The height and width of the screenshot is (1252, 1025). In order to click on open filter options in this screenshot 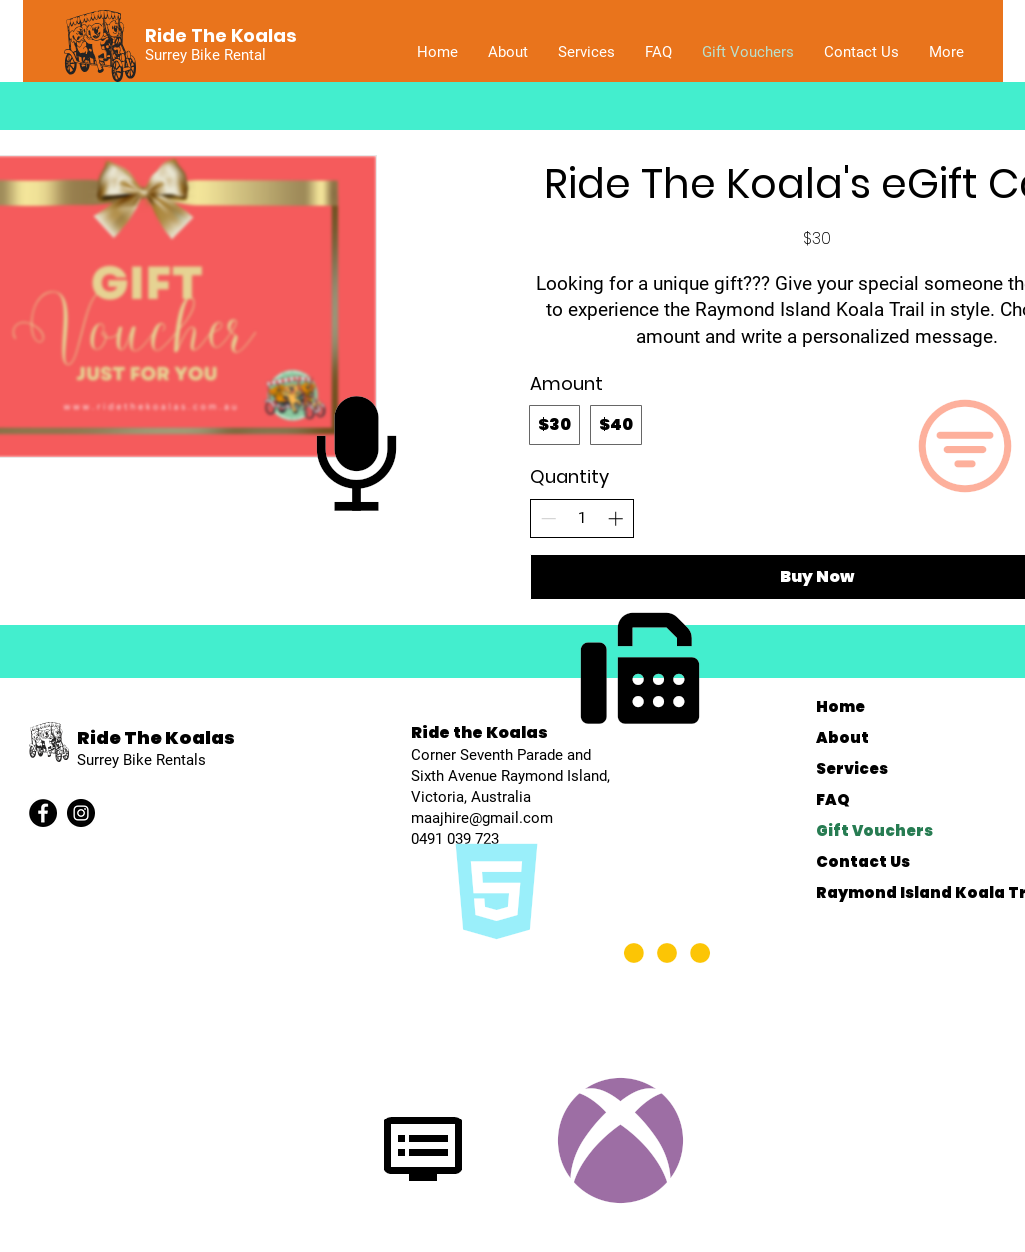, I will do `click(965, 446)`.